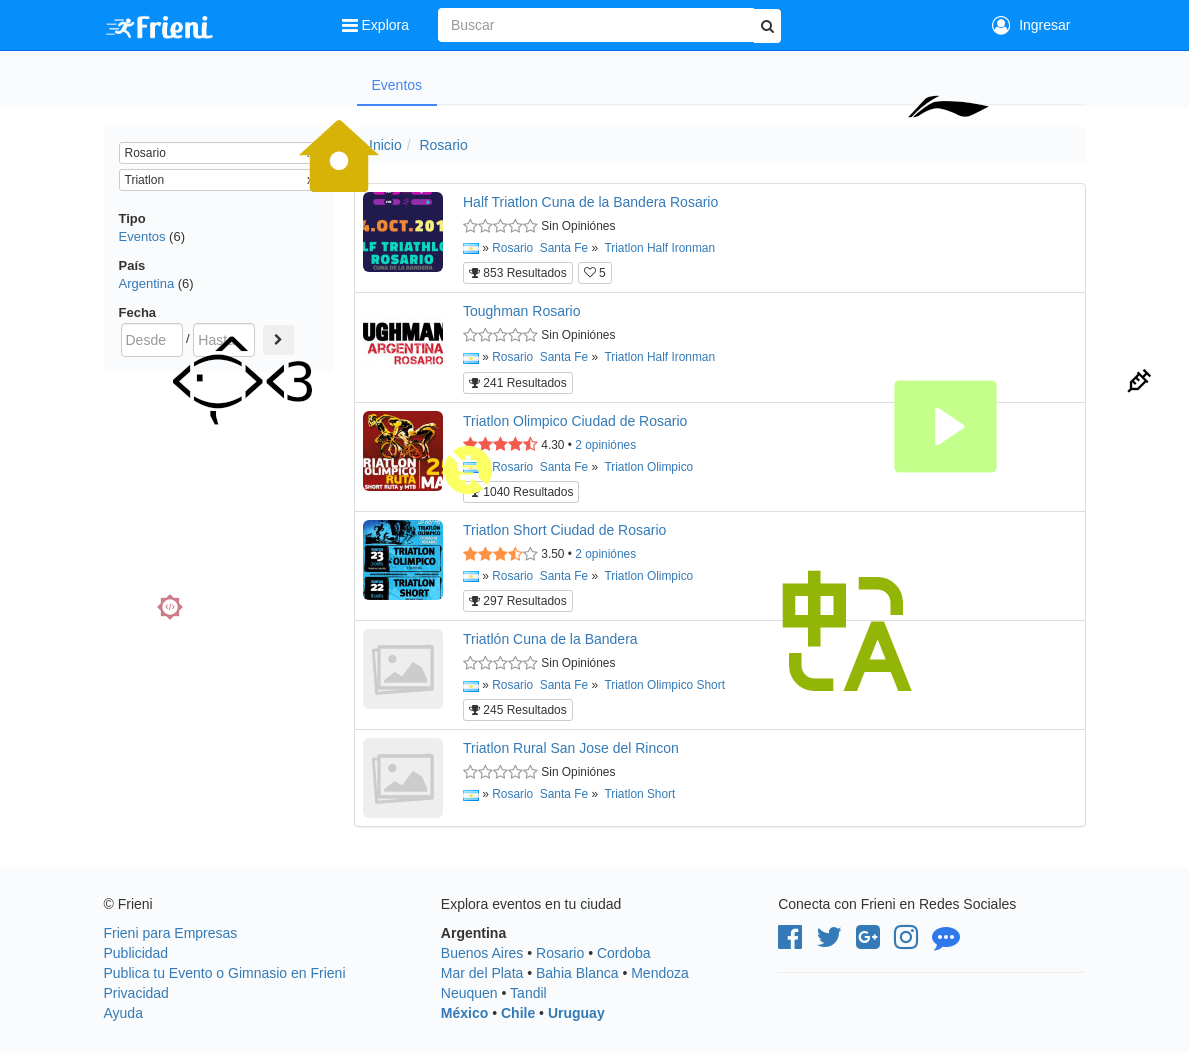 This screenshot has width=1189, height=1053. What do you see at coordinates (468, 470) in the screenshot?
I see `indicates non-commercial creative commons license` at bounding box center [468, 470].